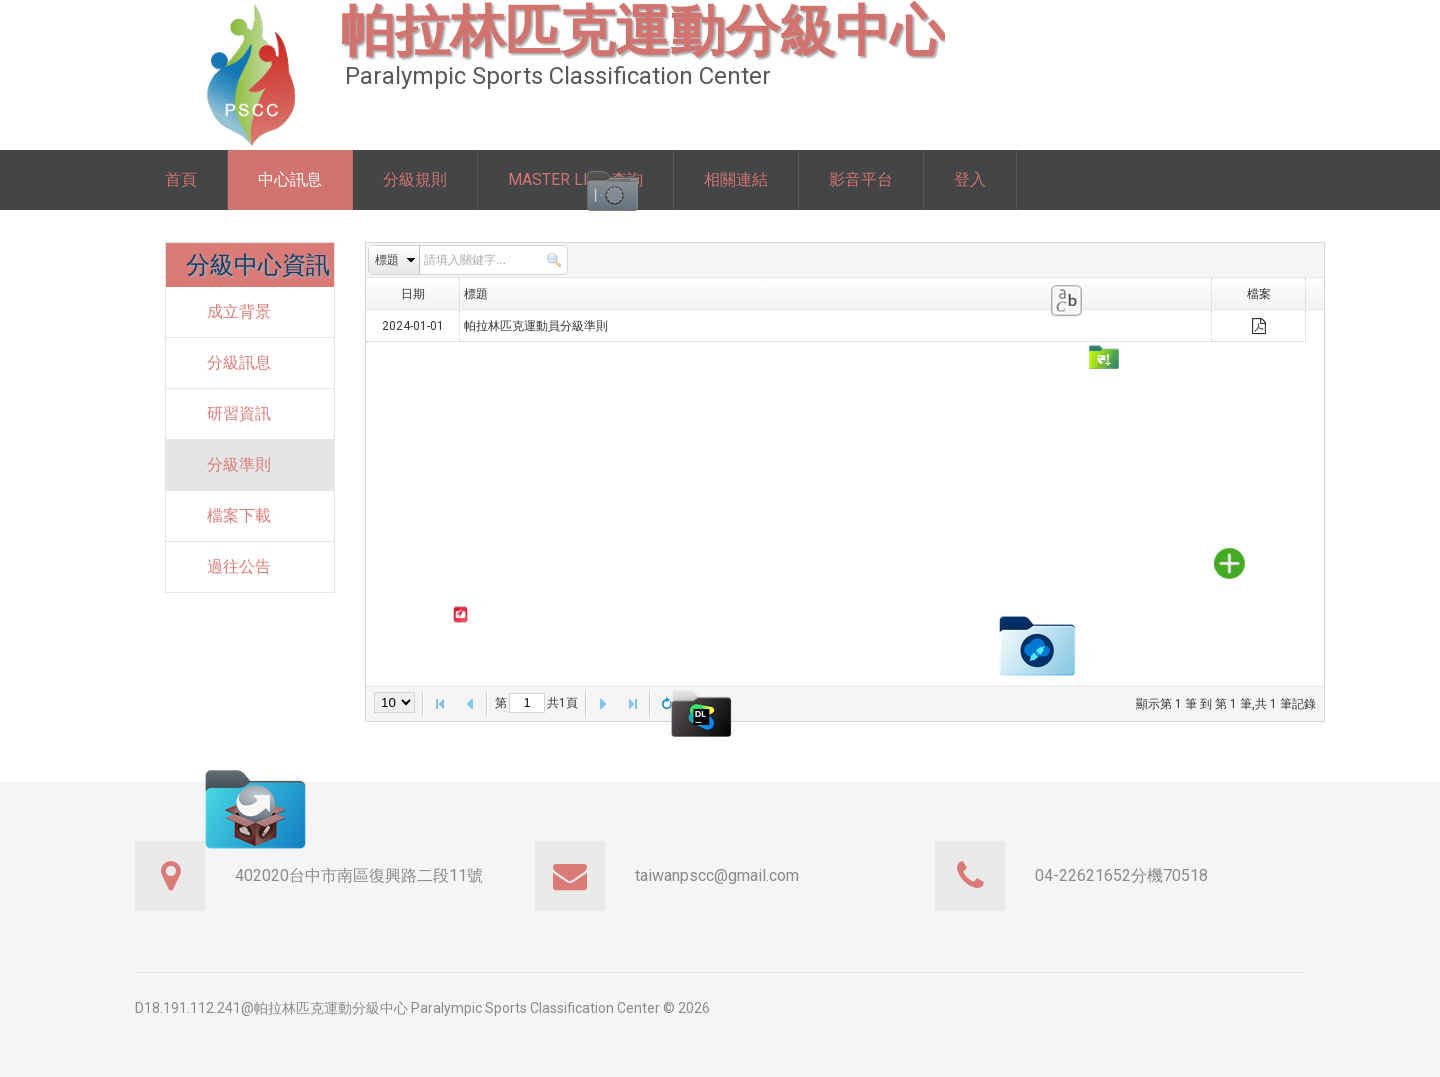 Image resolution: width=1440 pixels, height=1077 pixels. What do you see at coordinates (1066, 300) in the screenshot?
I see `open the font viewer application` at bounding box center [1066, 300].